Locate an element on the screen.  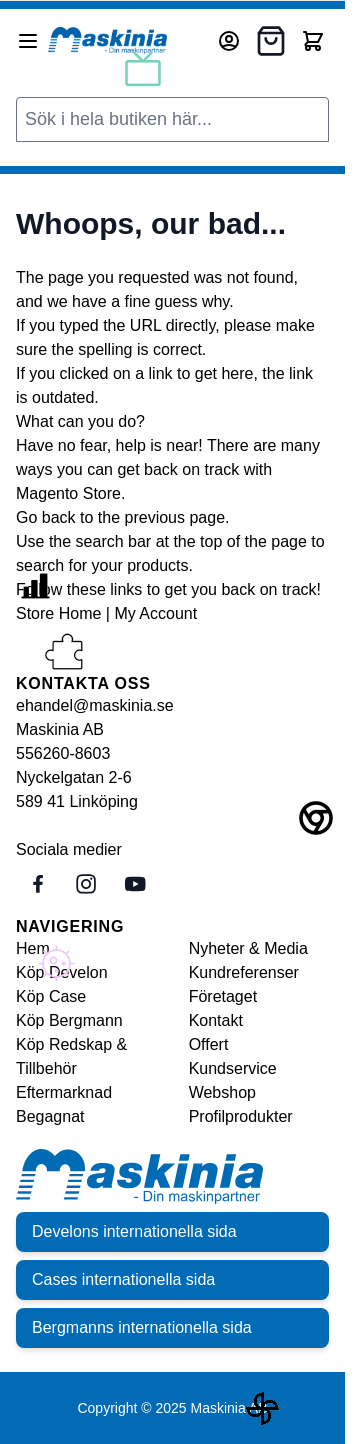
access plugins or extensions is located at coordinates (66, 653).